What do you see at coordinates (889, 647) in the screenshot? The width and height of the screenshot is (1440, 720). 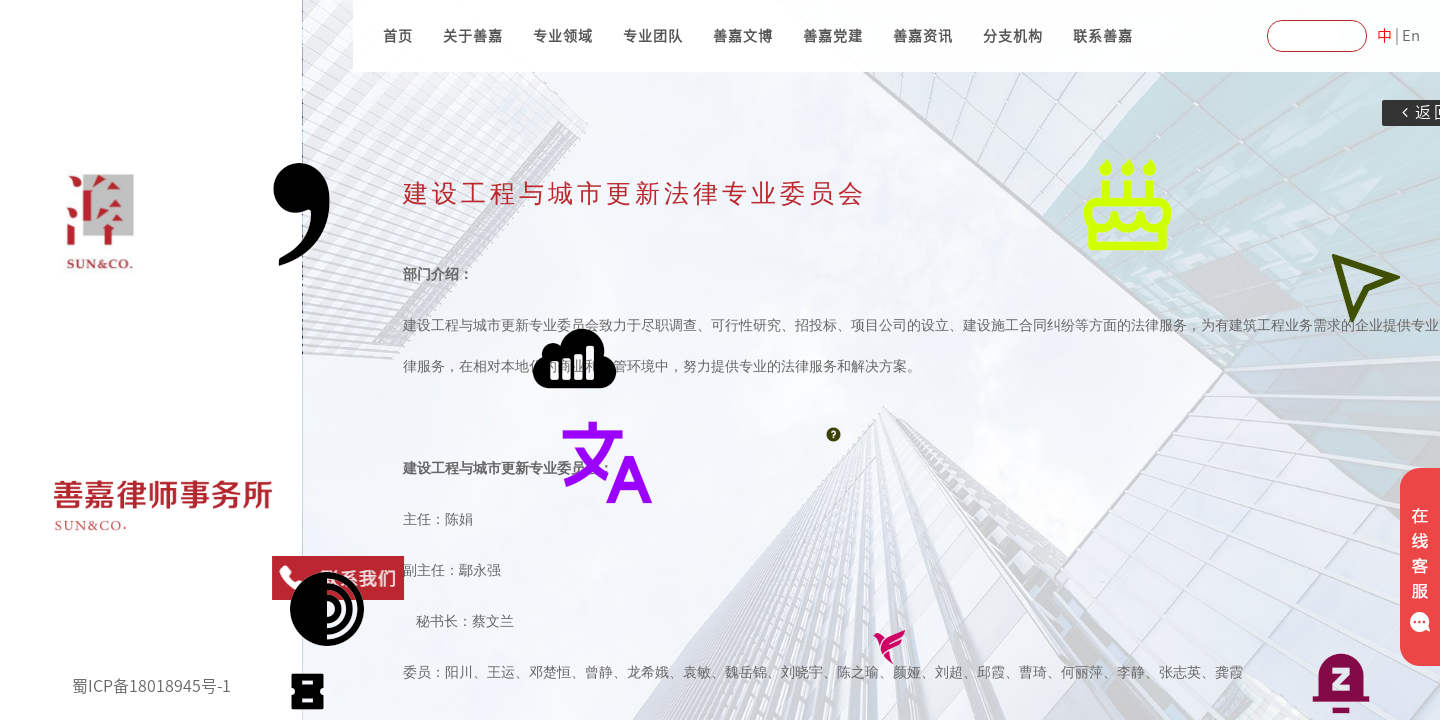 I see `open the FamPay app` at bounding box center [889, 647].